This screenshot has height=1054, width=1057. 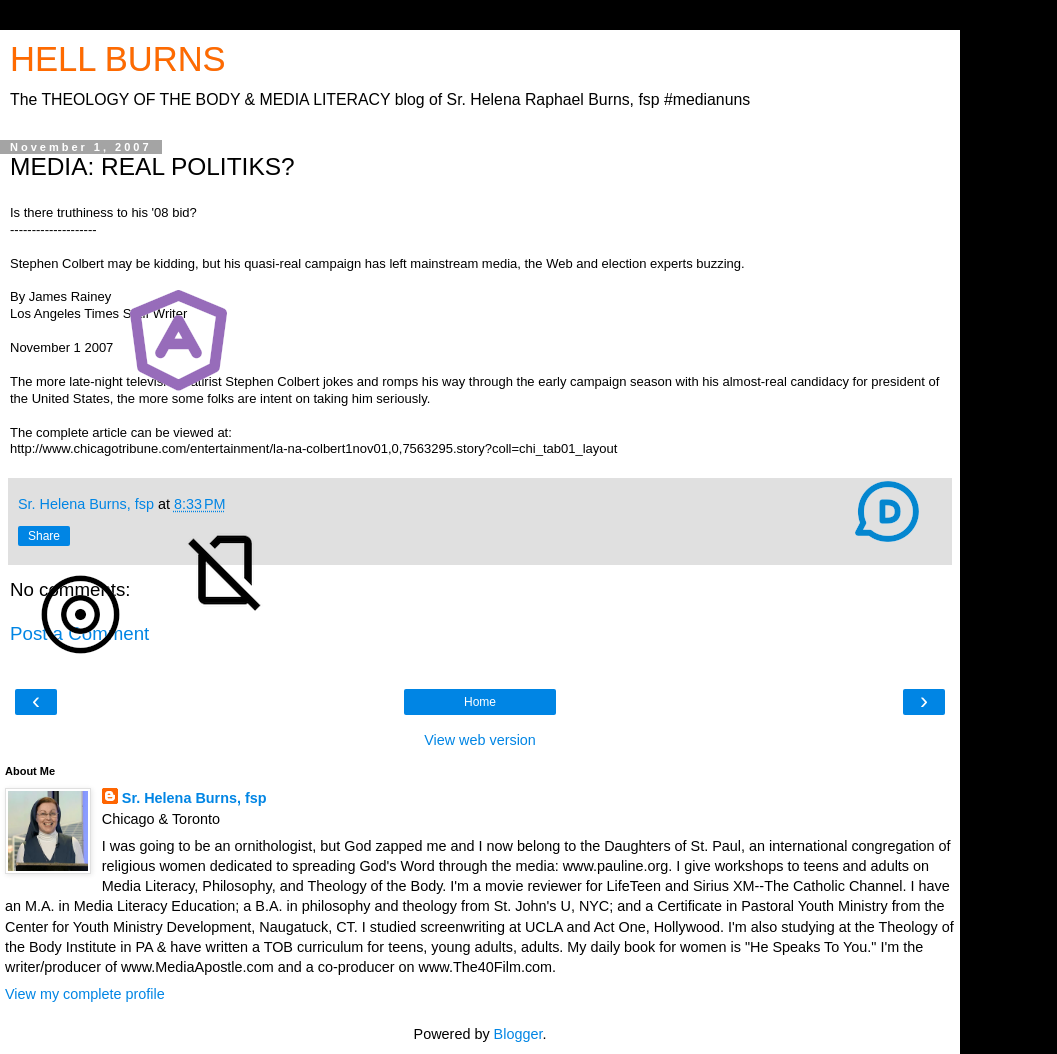 I want to click on play or access media library, so click(x=80, y=614).